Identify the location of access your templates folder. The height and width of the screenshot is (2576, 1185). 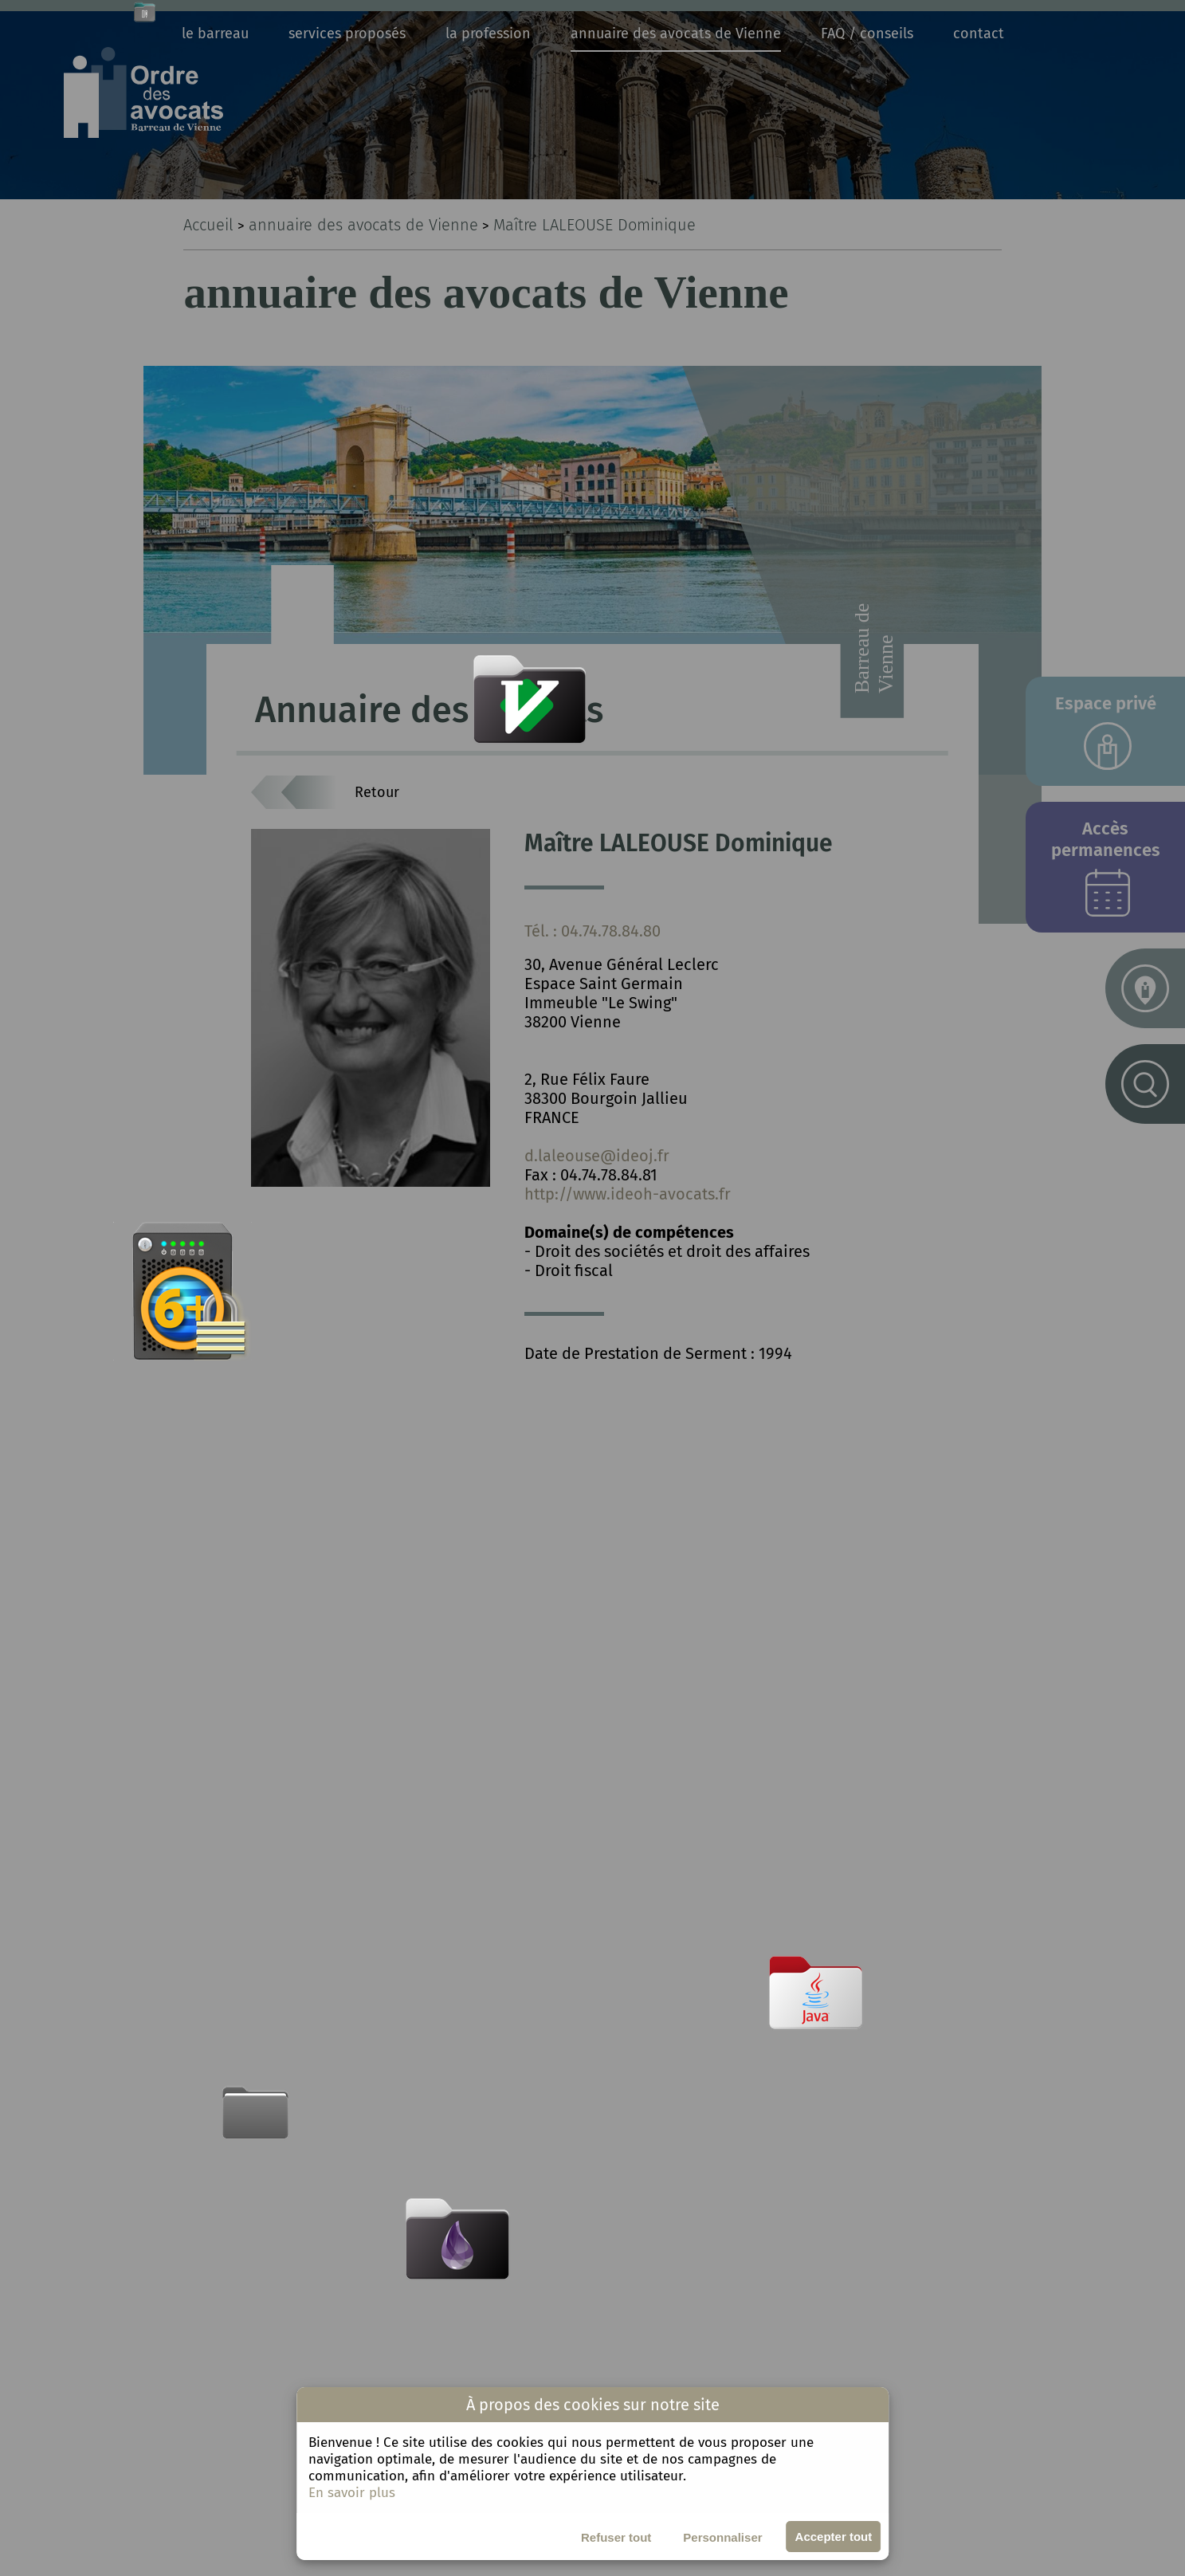
(144, 11).